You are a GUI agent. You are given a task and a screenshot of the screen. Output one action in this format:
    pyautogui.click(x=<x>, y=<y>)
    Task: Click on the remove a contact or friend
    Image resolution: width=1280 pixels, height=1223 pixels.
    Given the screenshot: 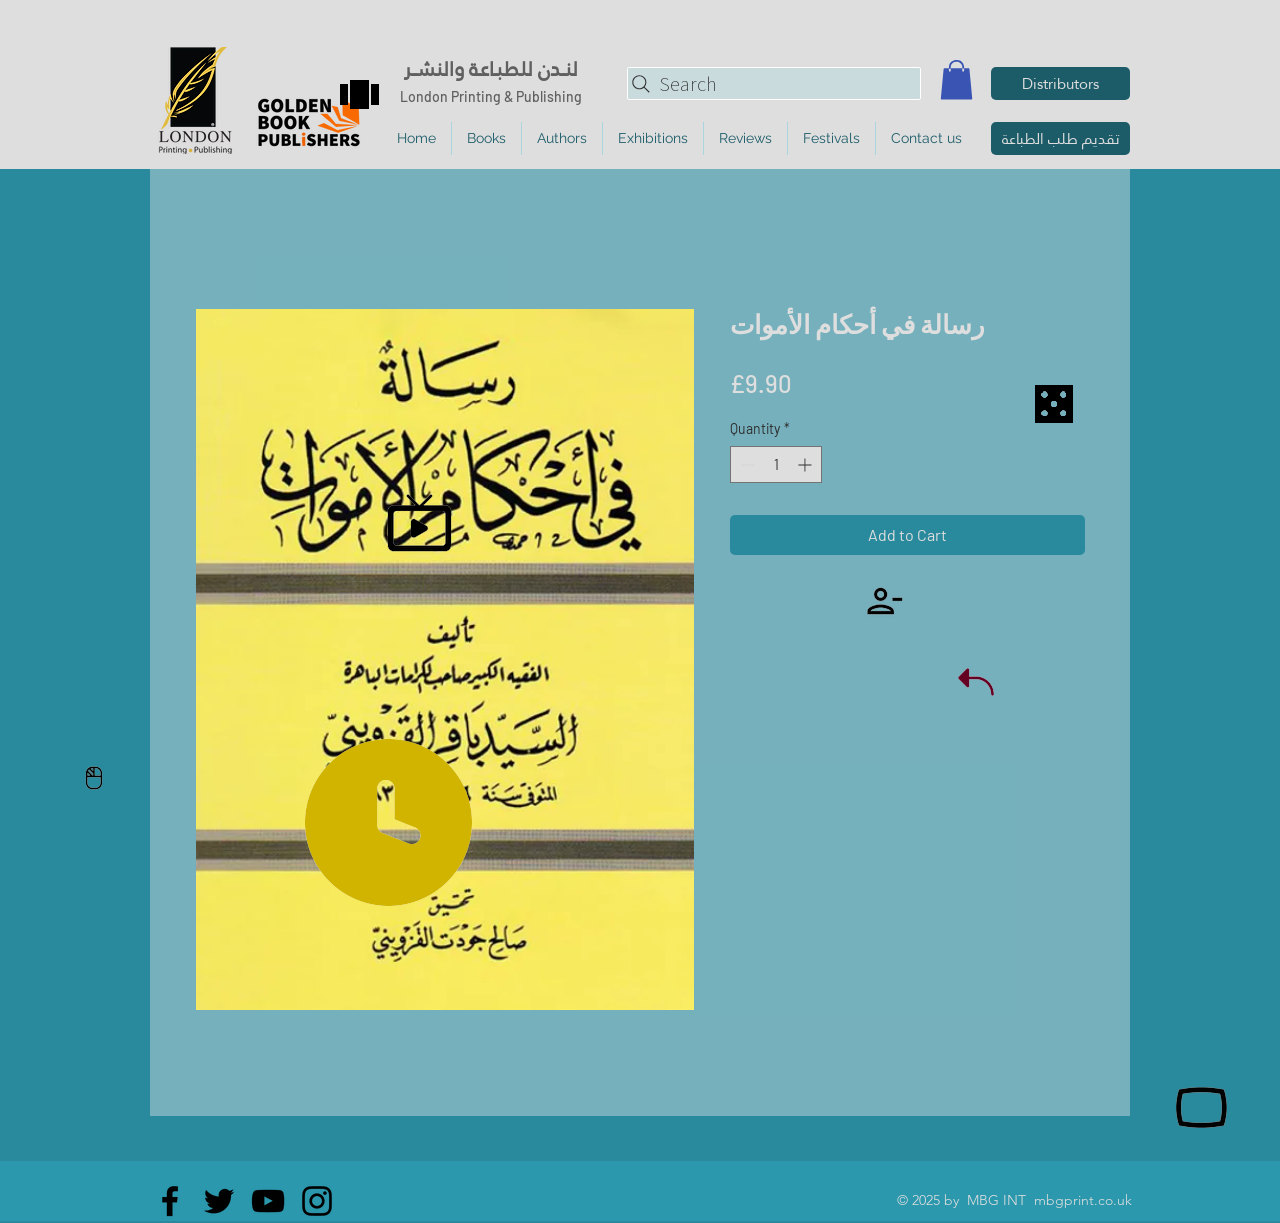 What is the action you would take?
    pyautogui.click(x=884, y=601)
    